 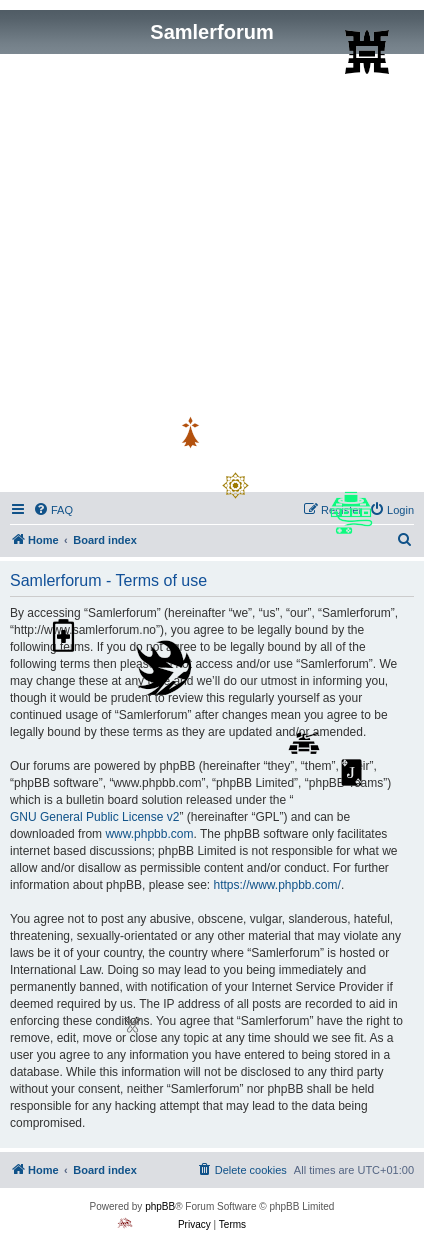 I want to click on add battery or enable battery saver mode, so click(x=63, y=635).